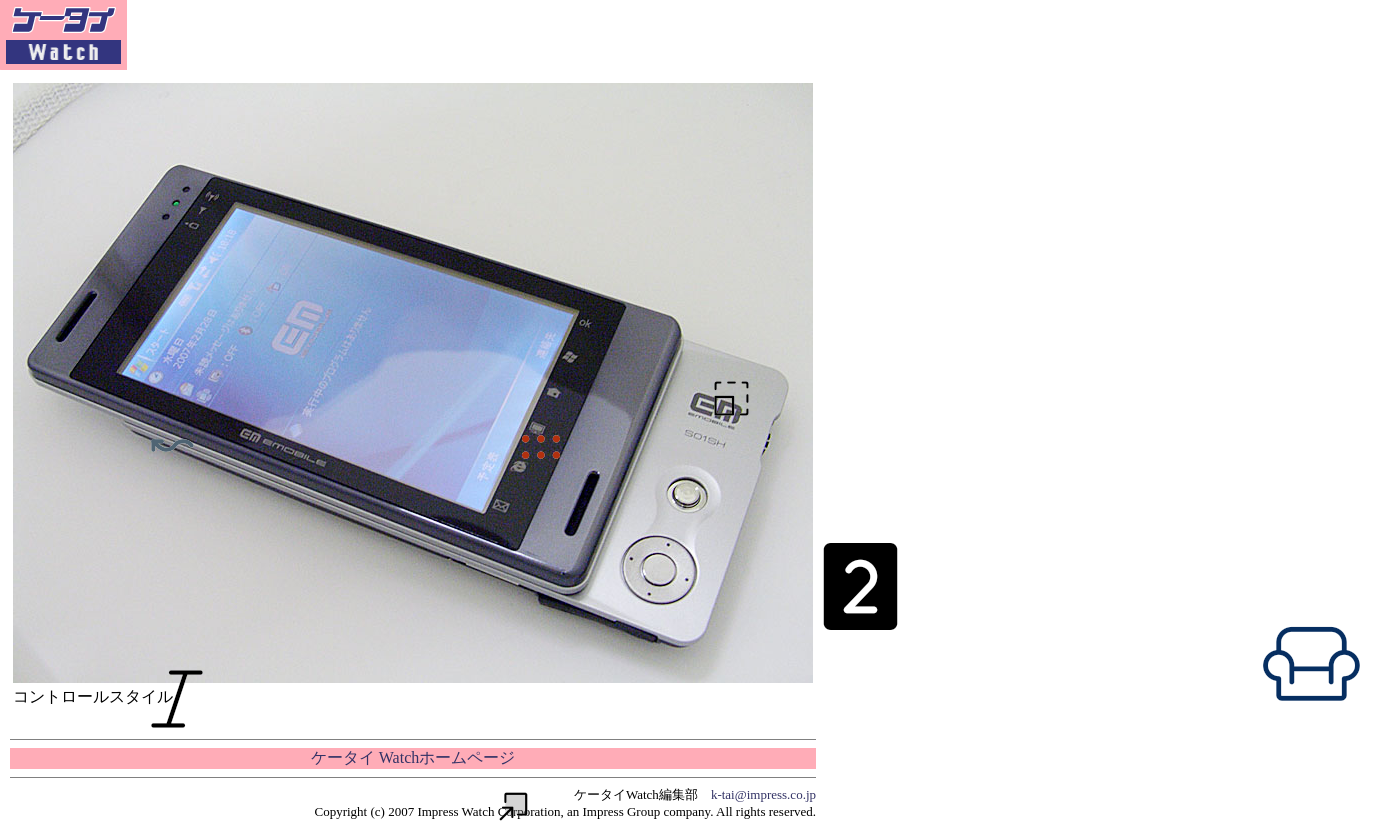  What do you see at coordinates (860, 586) in the screenshot?
I see `indicates step two in a multi-step process` at bounding box center [860, 586].